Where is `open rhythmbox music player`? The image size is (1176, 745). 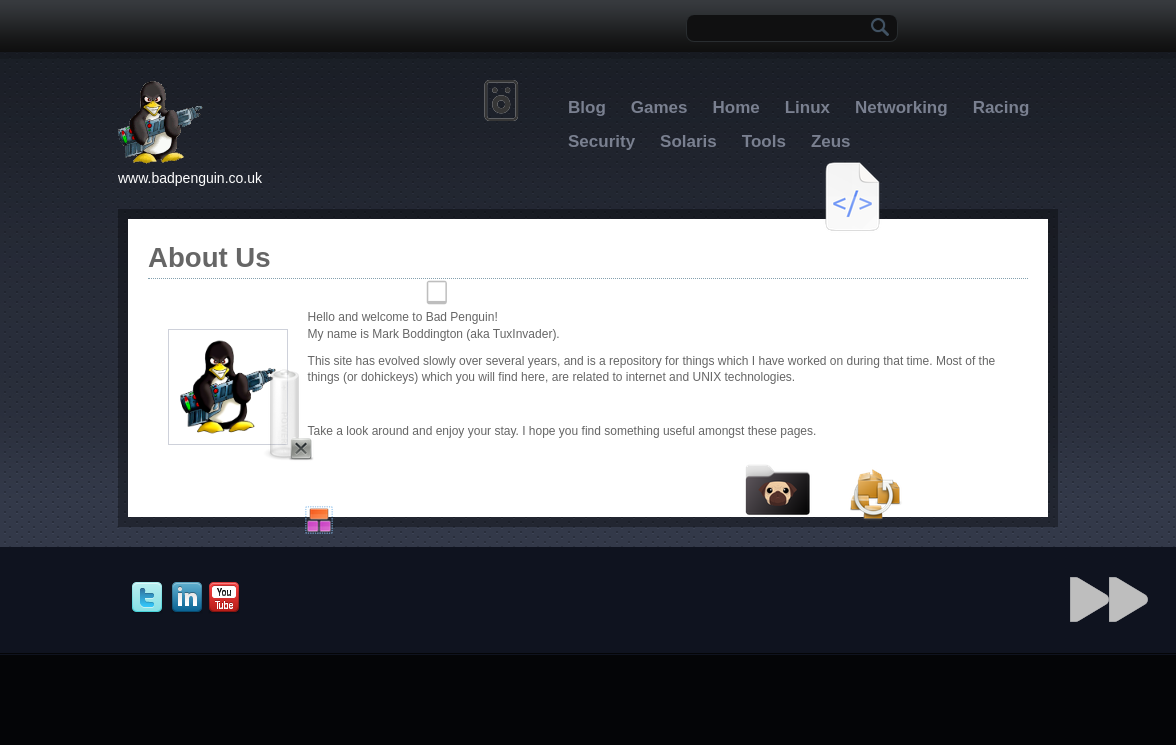
open rhythmbox music player is located at coordinates (502, 100).